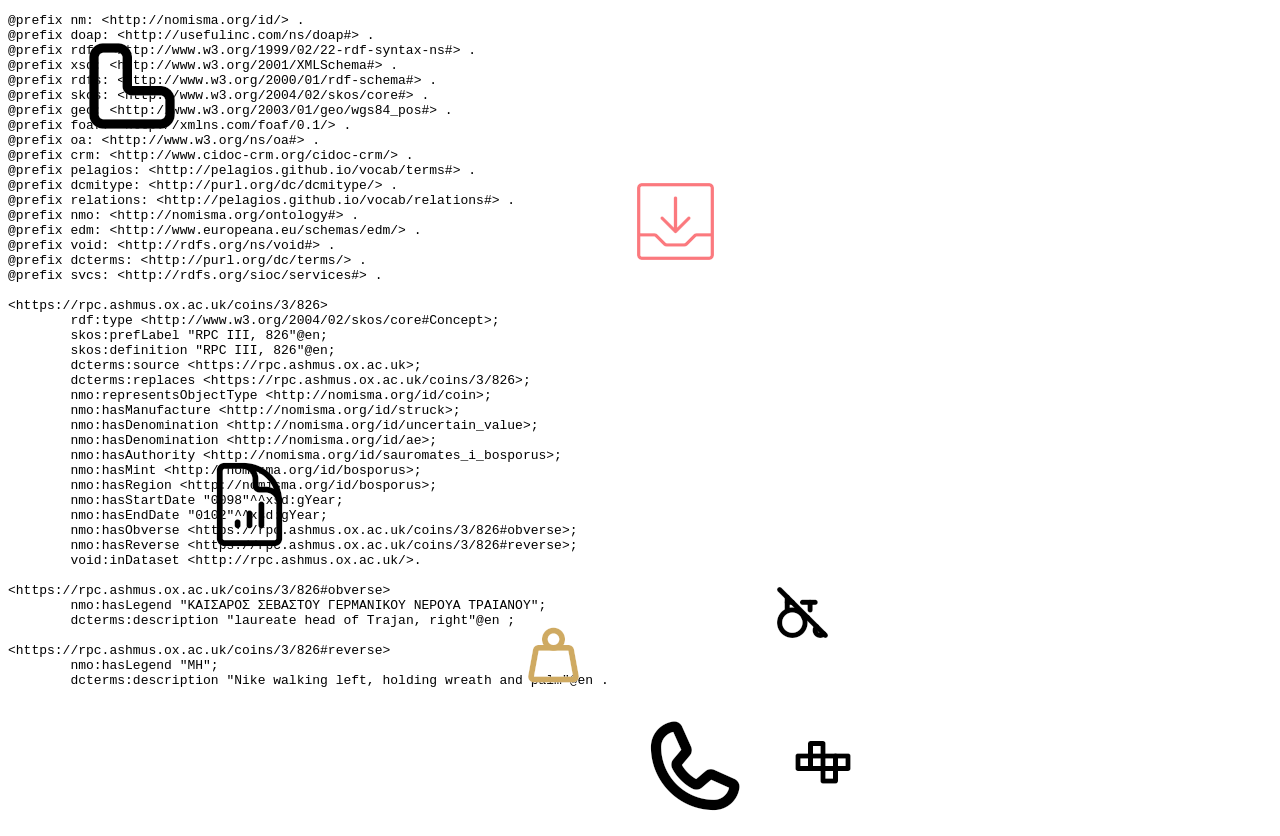 The image size is (1280, 836). I want to click on view 3d model unfolded net, so click(823, 761).